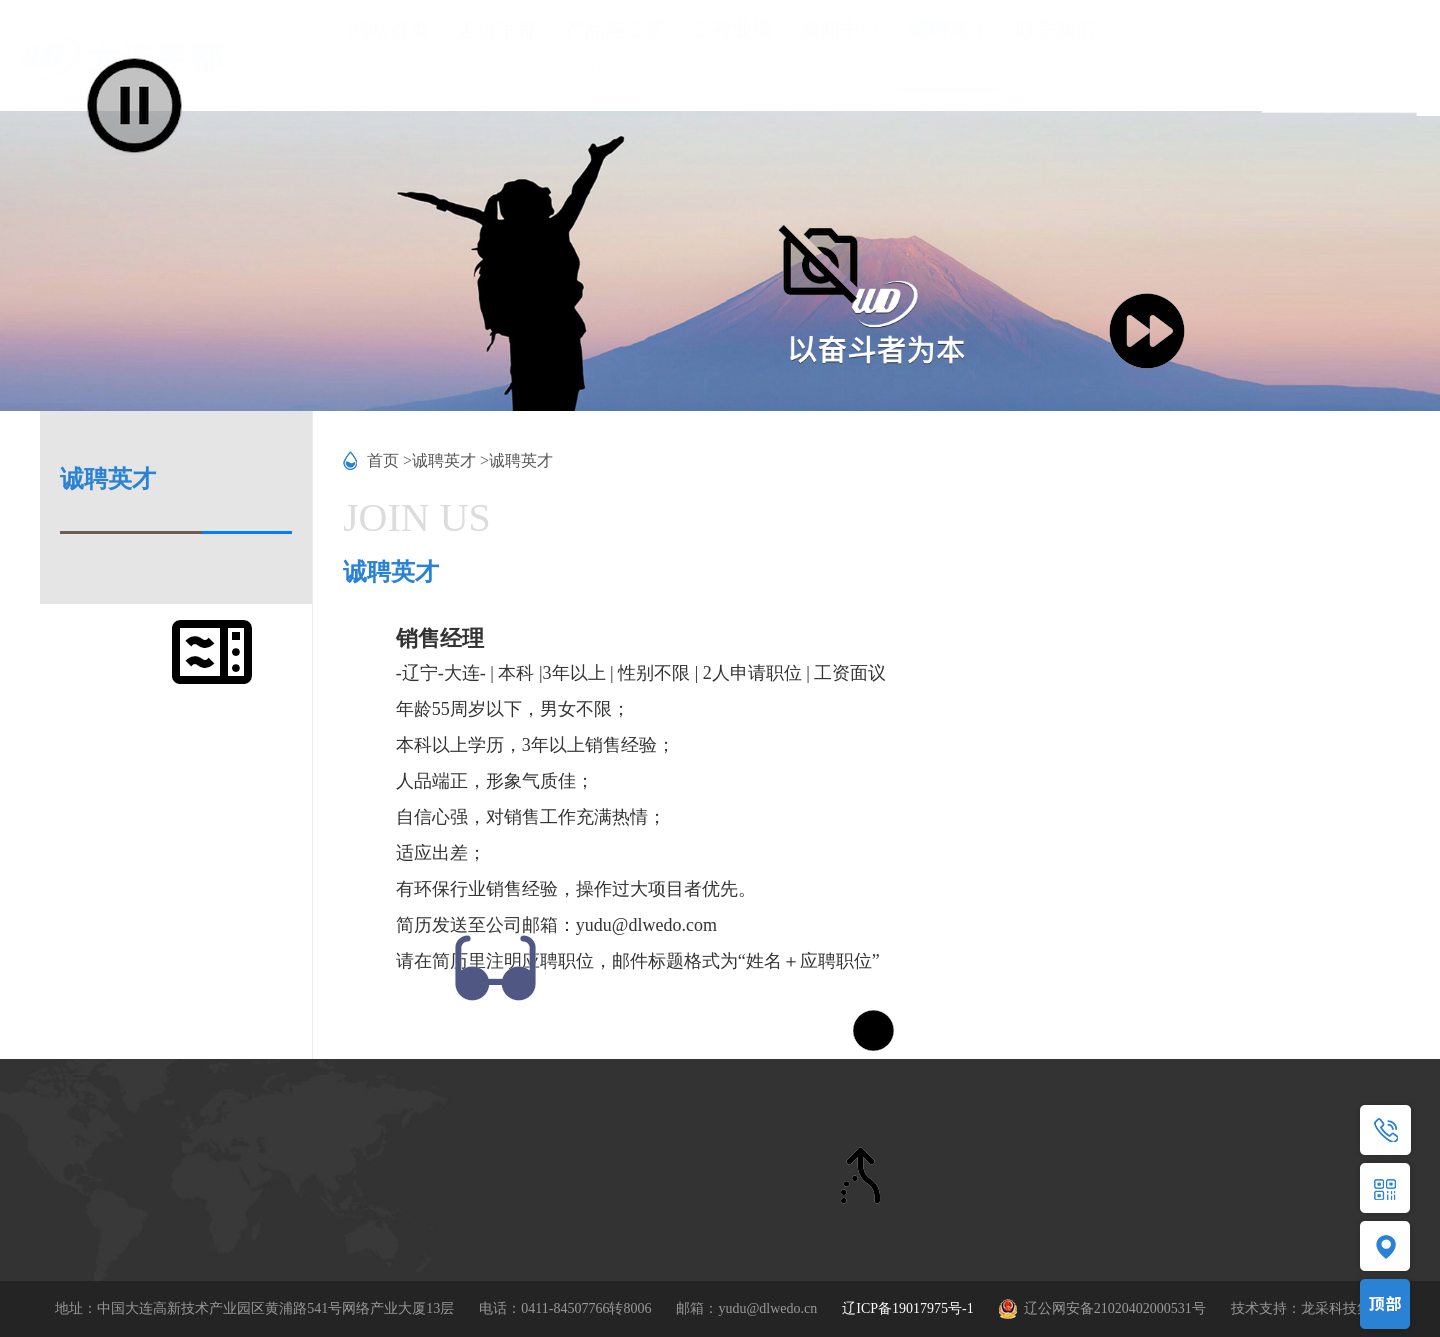 This screenshot has height=1337, width=1440. I want to click on photography not allowed in this area, so click(820, 261).